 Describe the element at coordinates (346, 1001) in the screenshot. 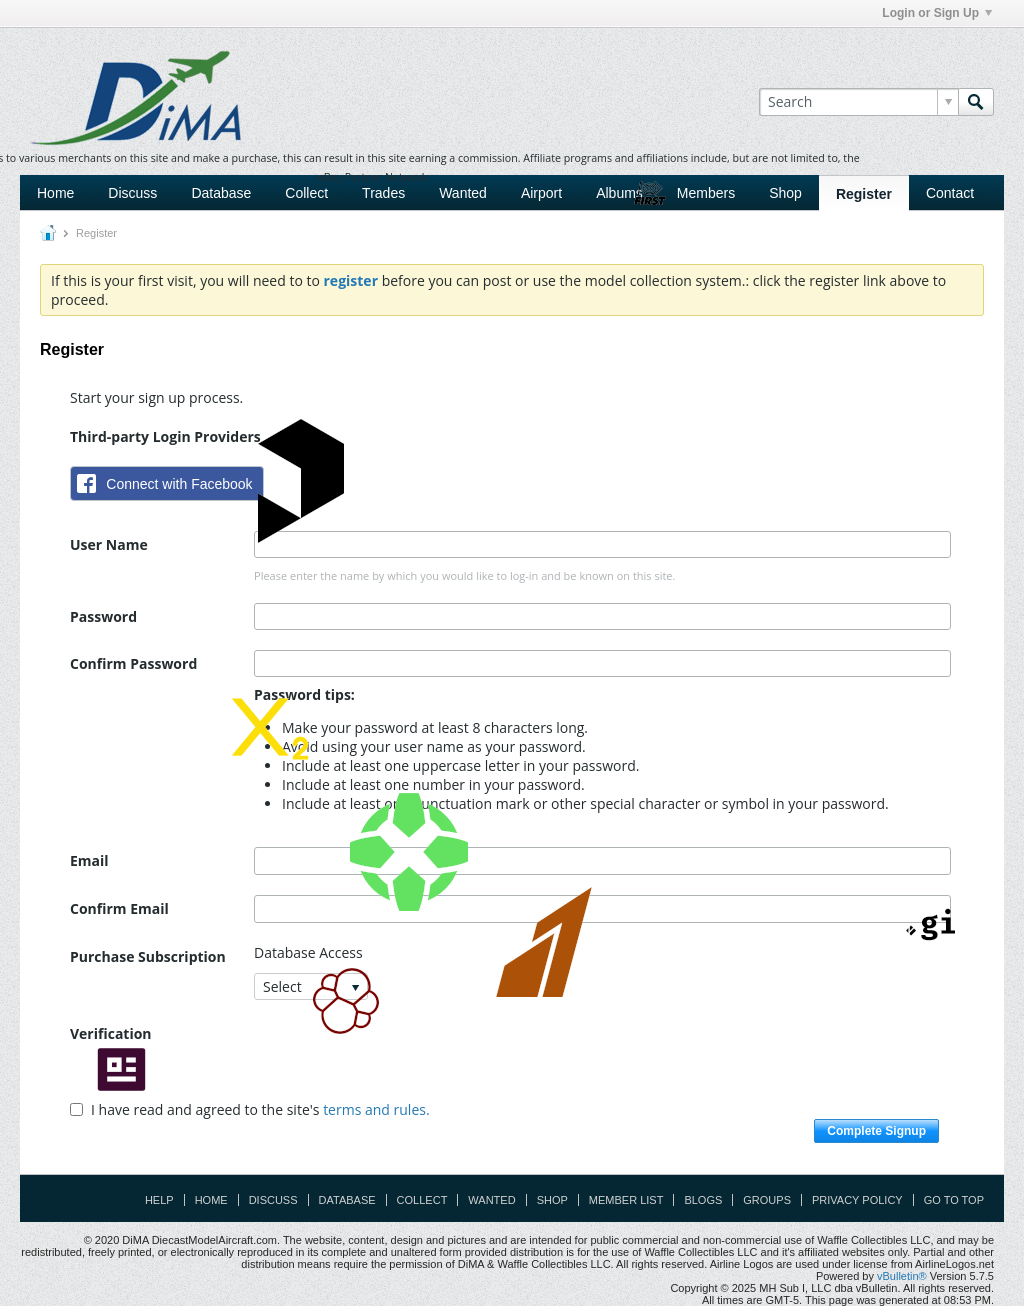

I see `elastic company logo` at that location.